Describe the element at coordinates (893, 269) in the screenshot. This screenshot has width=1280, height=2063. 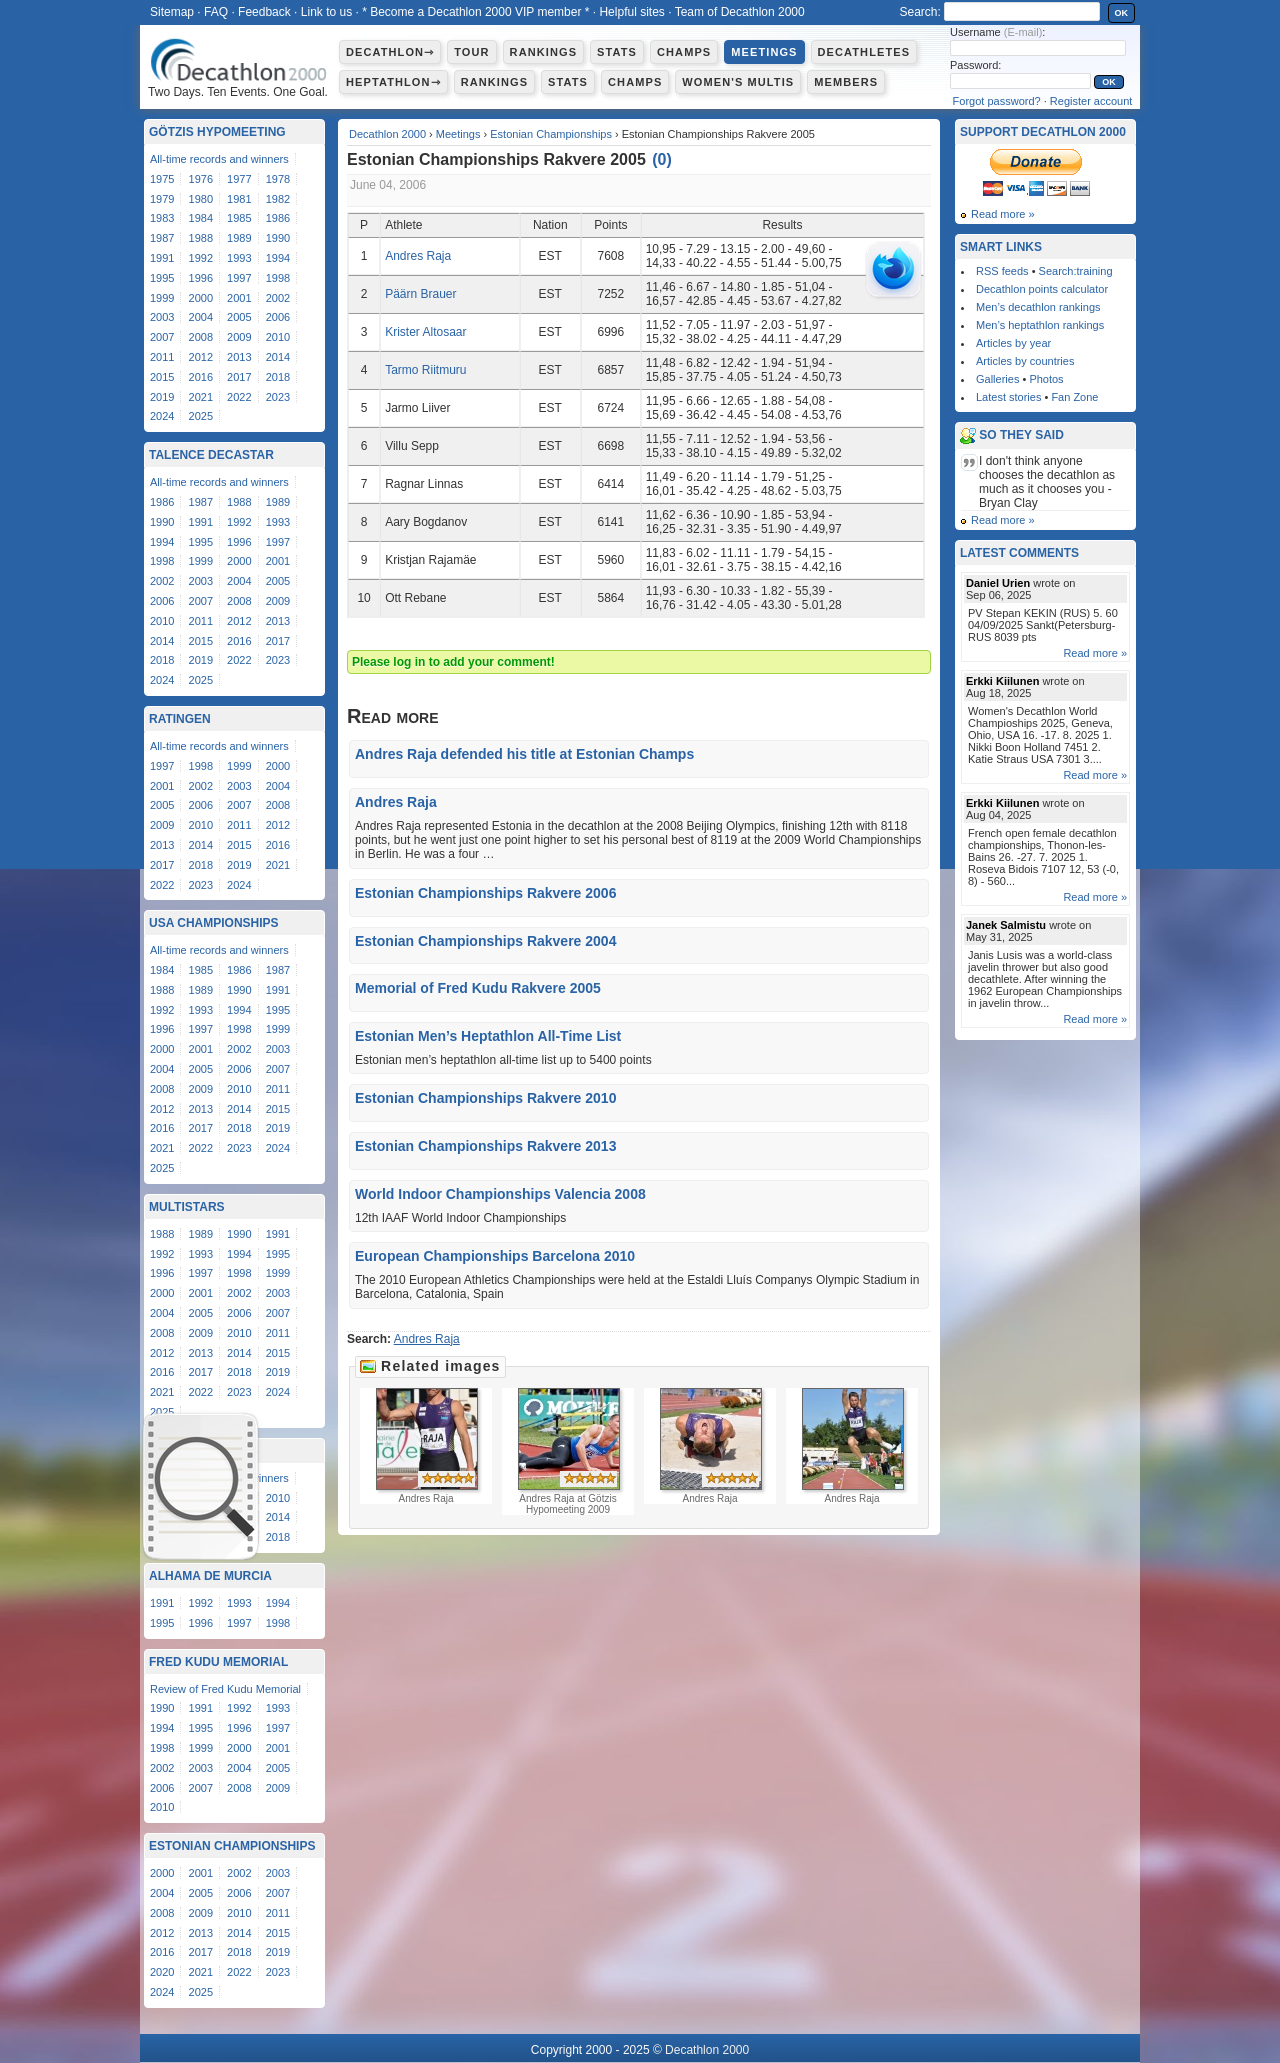
I see `open Firefox Developer Edition browser` at that location.